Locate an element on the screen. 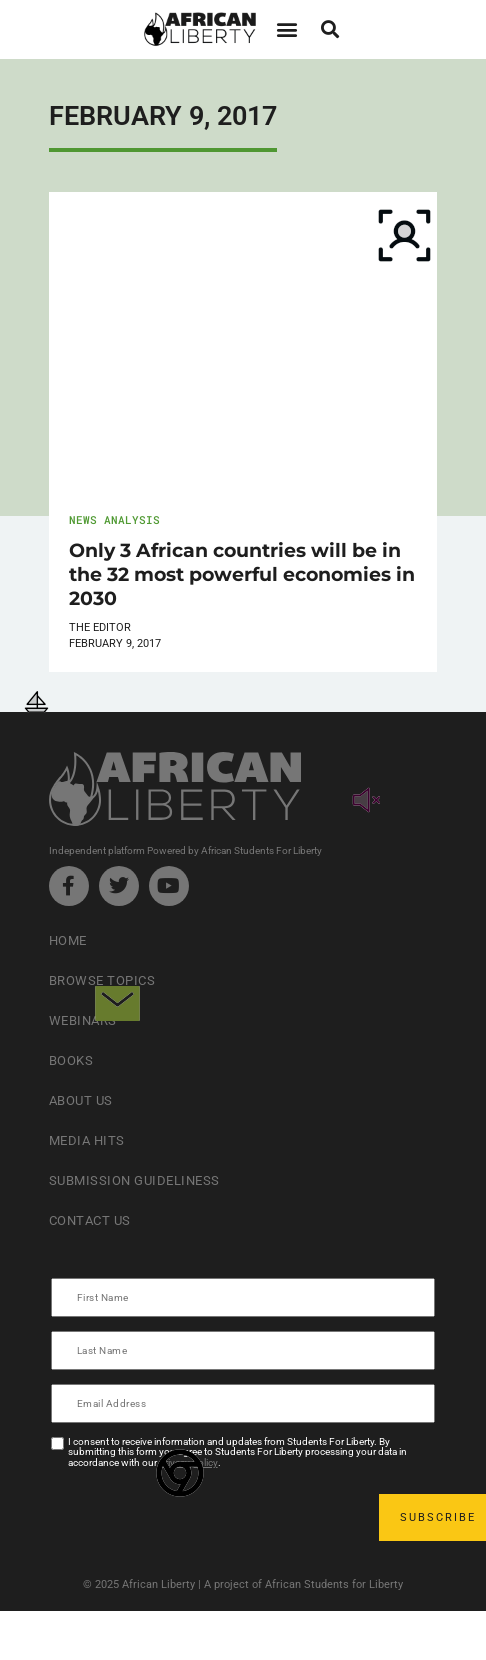 The image size is (486, 1660). mute audio or sound is located at coordinates (365, 800).